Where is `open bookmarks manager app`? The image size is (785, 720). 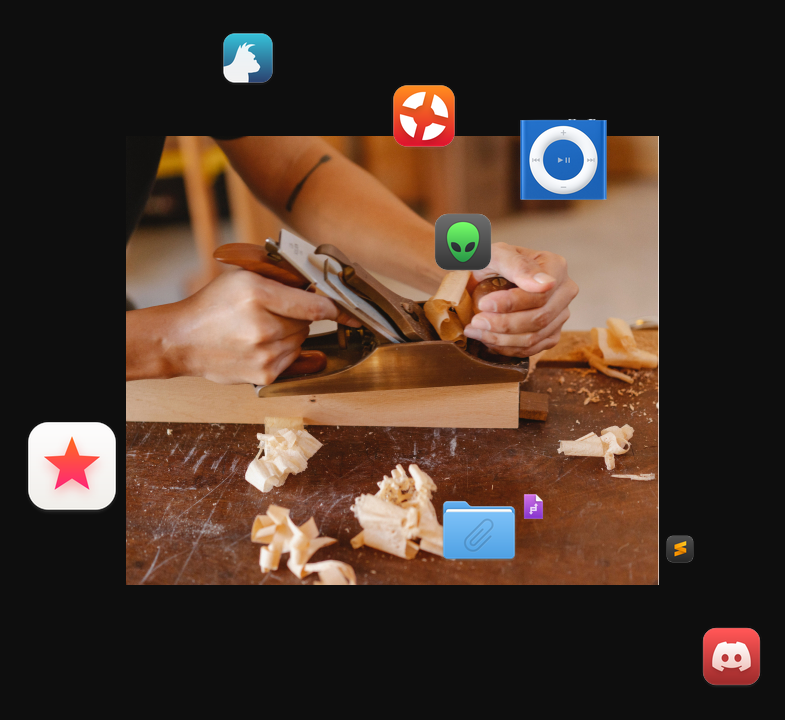
open bookmarks manager app is located at coordinates (72, 466).